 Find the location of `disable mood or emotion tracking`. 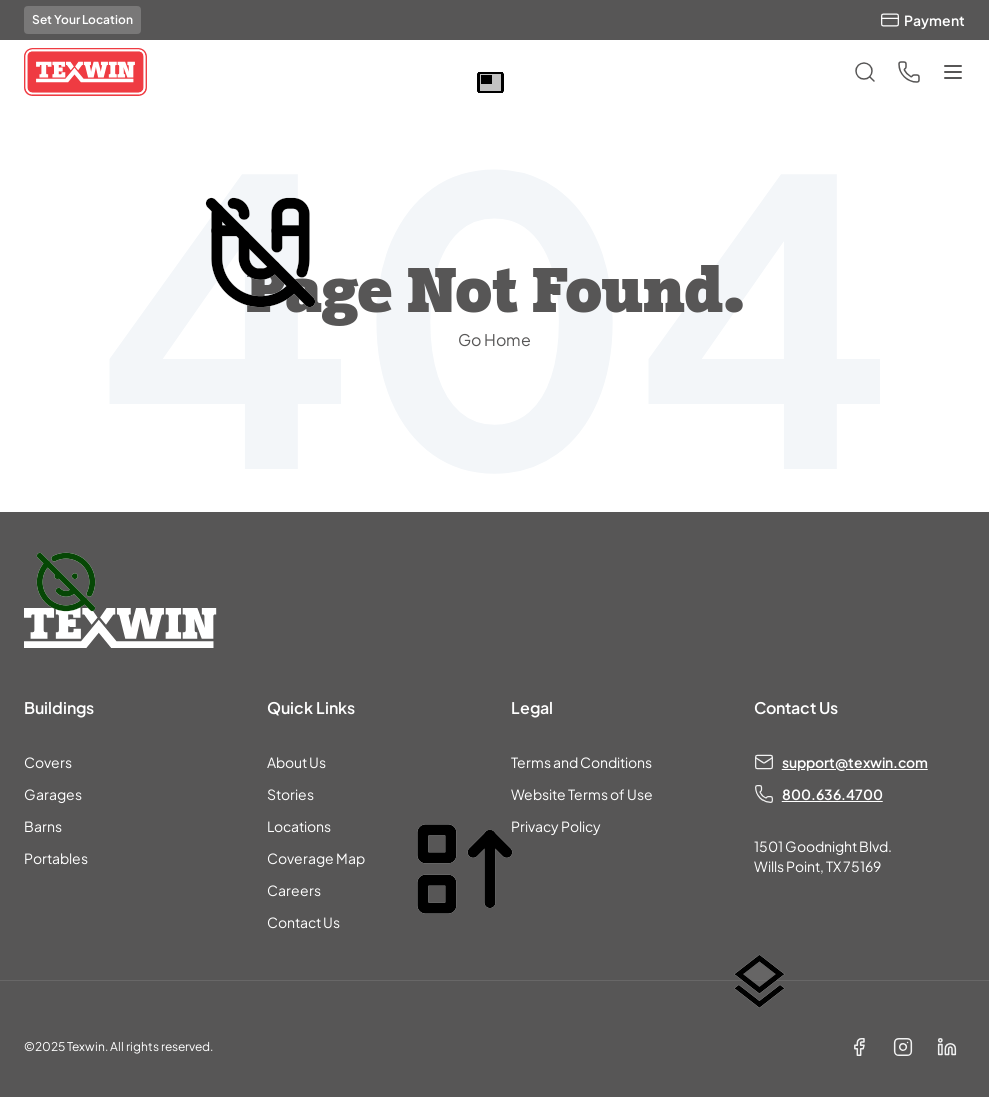

disable mood or emotion tracking is located at coordinates (66, 582).